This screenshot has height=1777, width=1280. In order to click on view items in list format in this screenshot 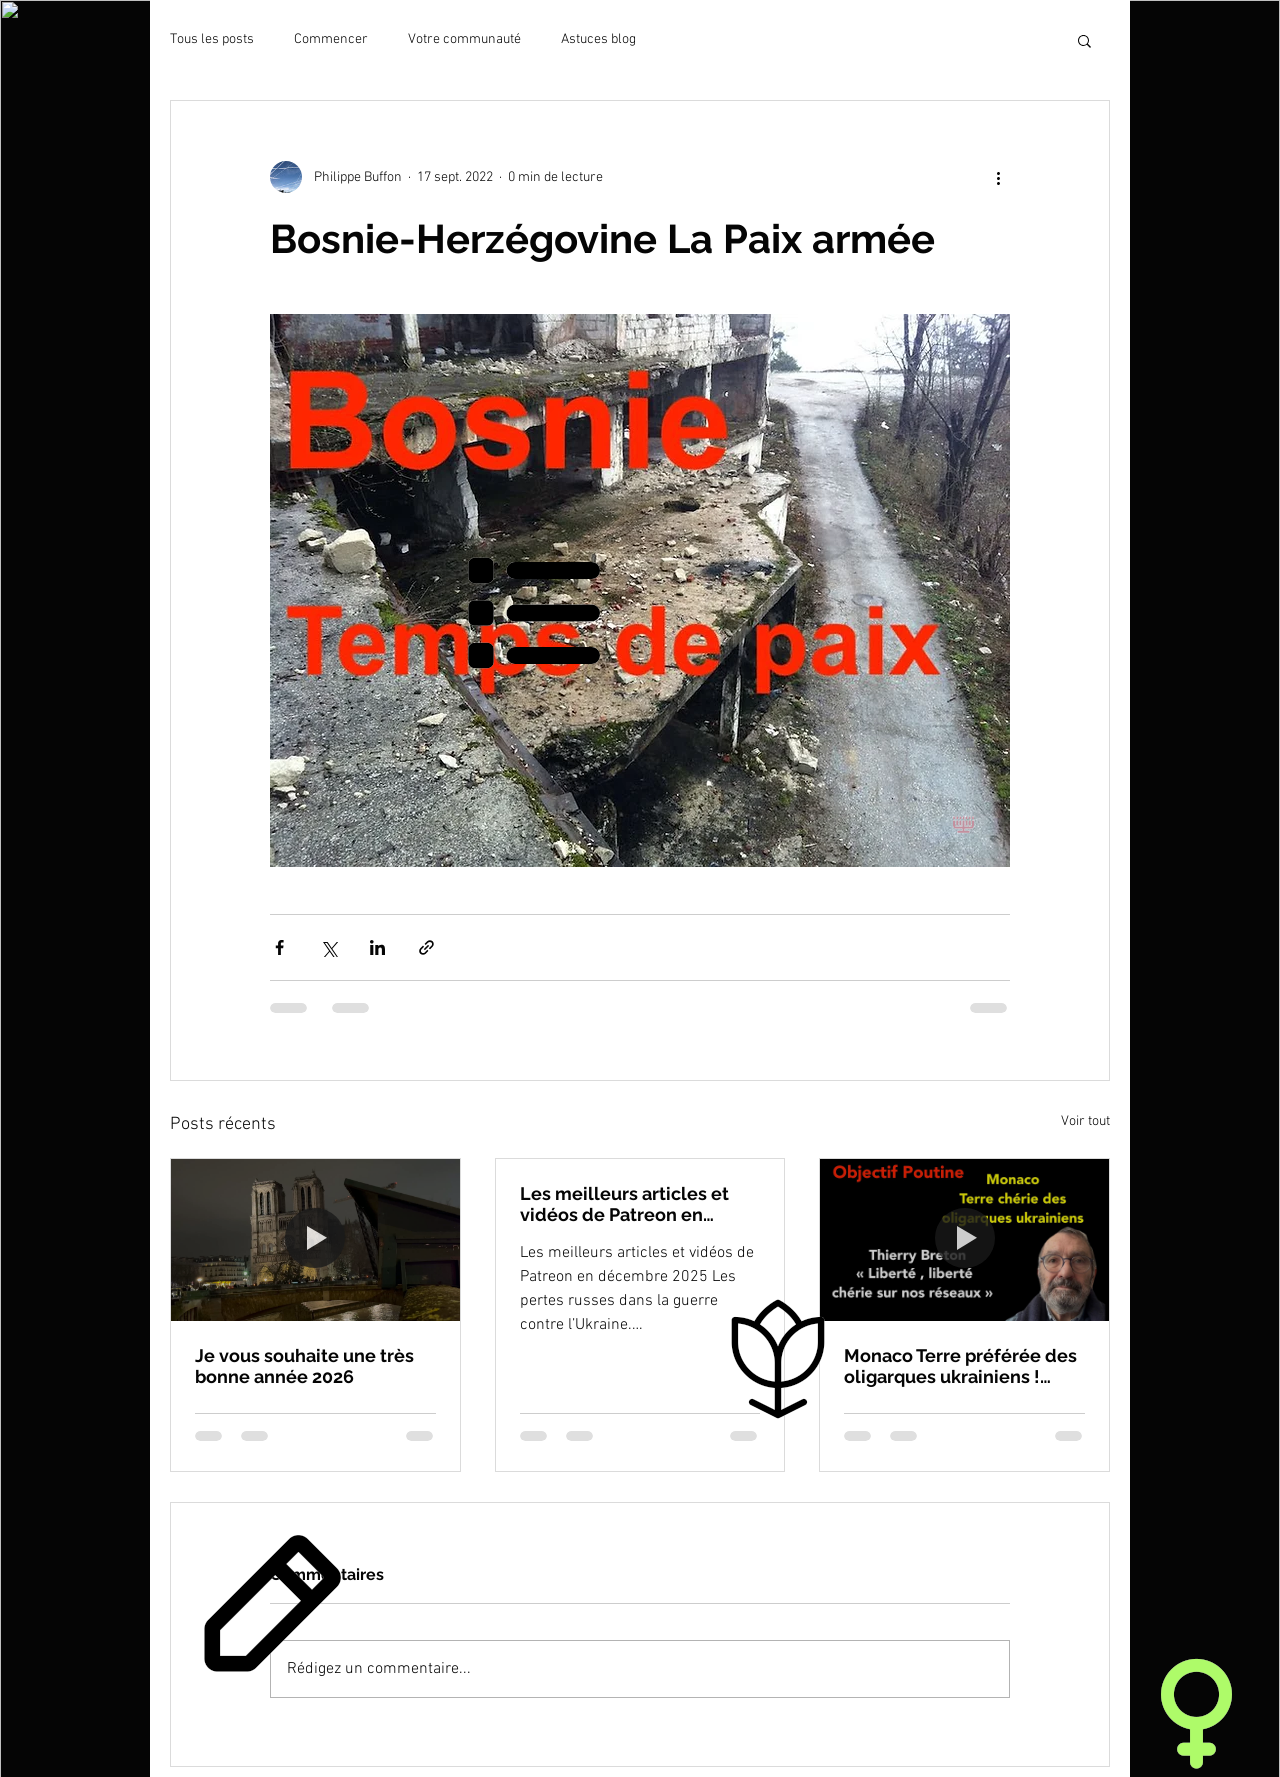, I will do `click(532, 613)`.